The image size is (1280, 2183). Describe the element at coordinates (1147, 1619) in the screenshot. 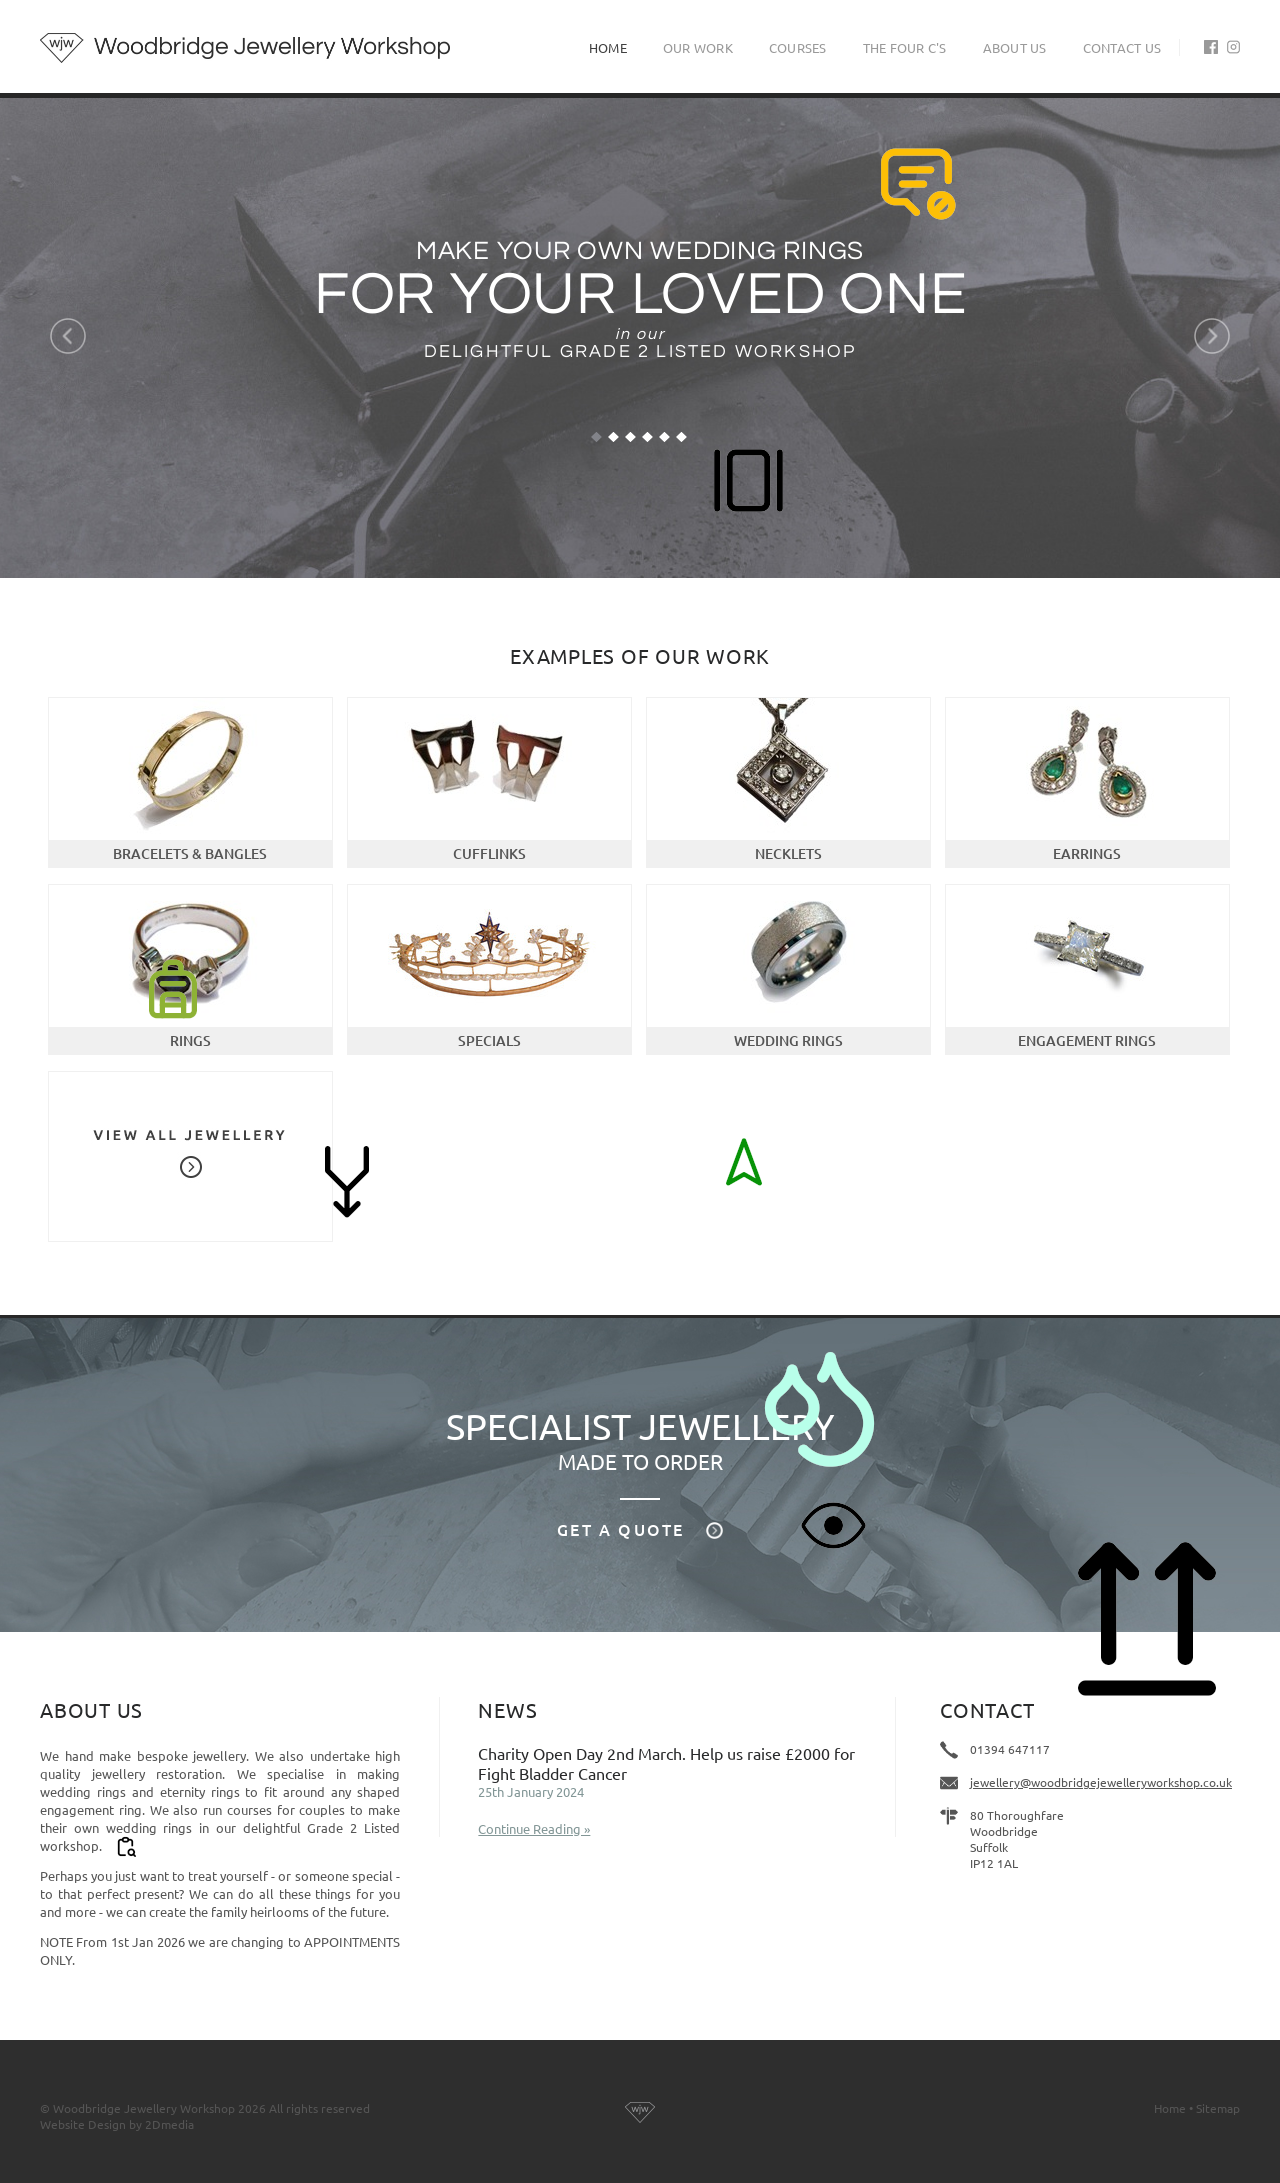

I see `upload multiple files` at that location.